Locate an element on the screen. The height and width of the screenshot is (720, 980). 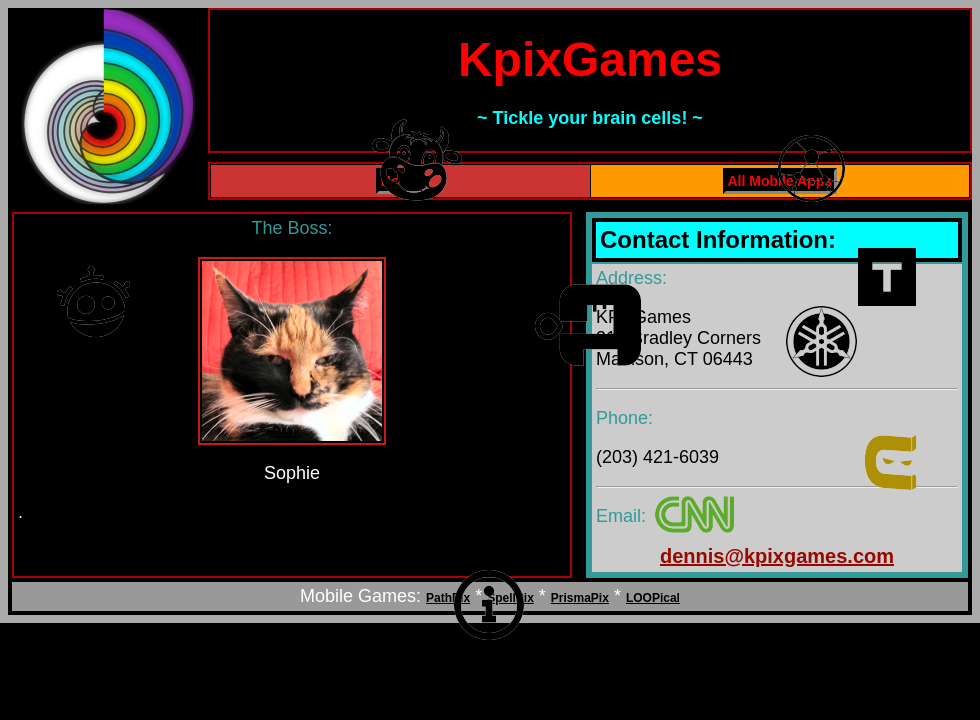
open authentik identity provider settings is located at coordinates (588, 325).